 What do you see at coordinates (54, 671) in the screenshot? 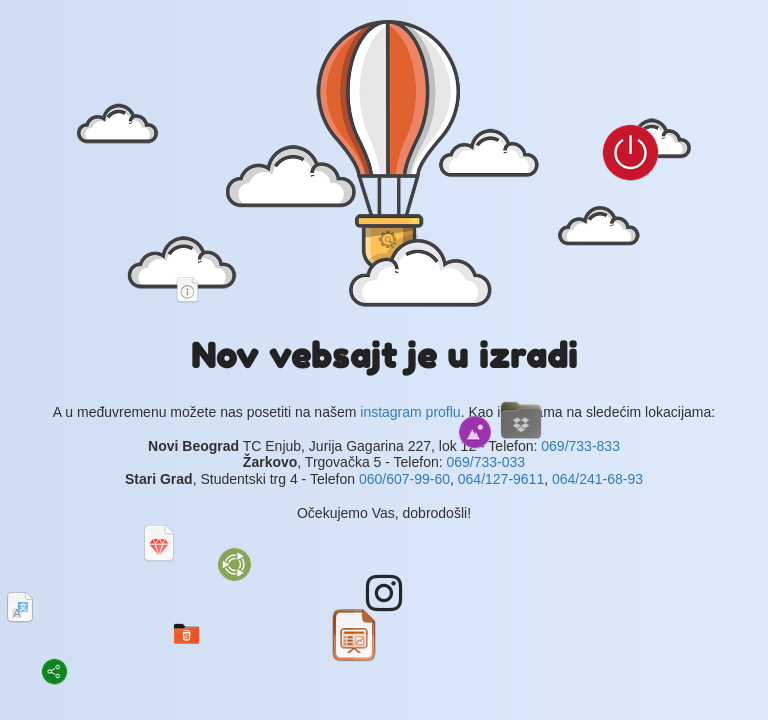
I see `indicates a shared file or folder` at bounding box center [54, 671].